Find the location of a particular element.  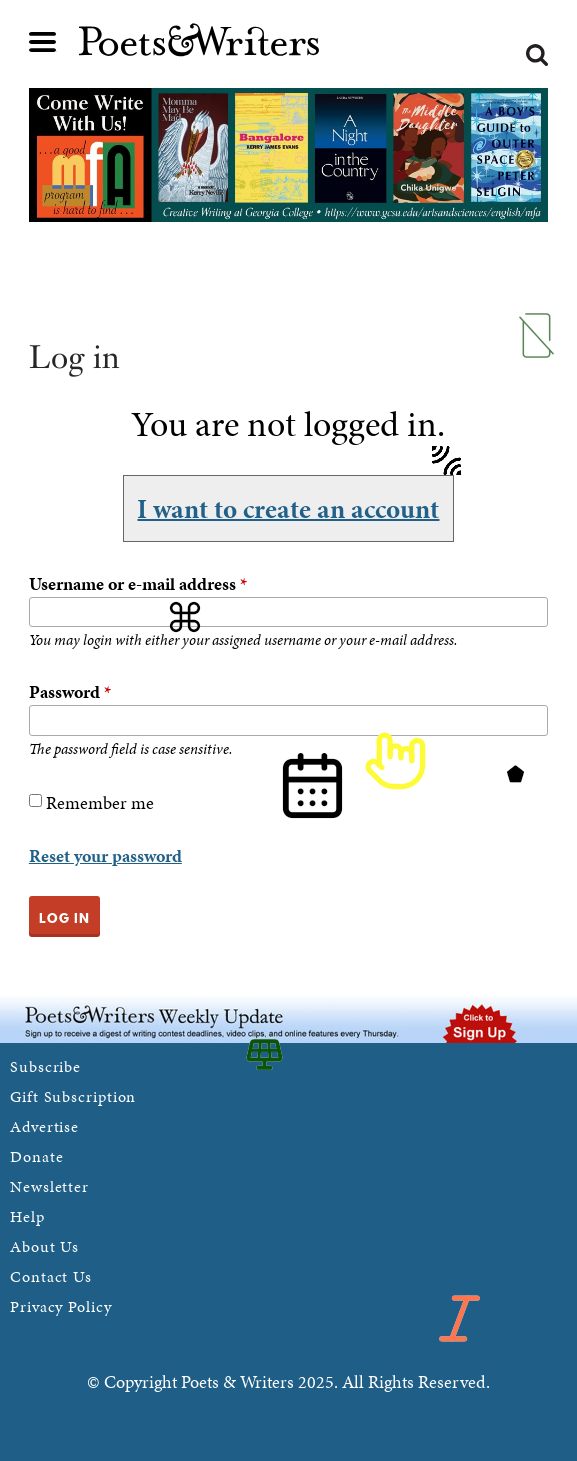

mobile device unavailable or disabled is located at coordinates (536, 335).